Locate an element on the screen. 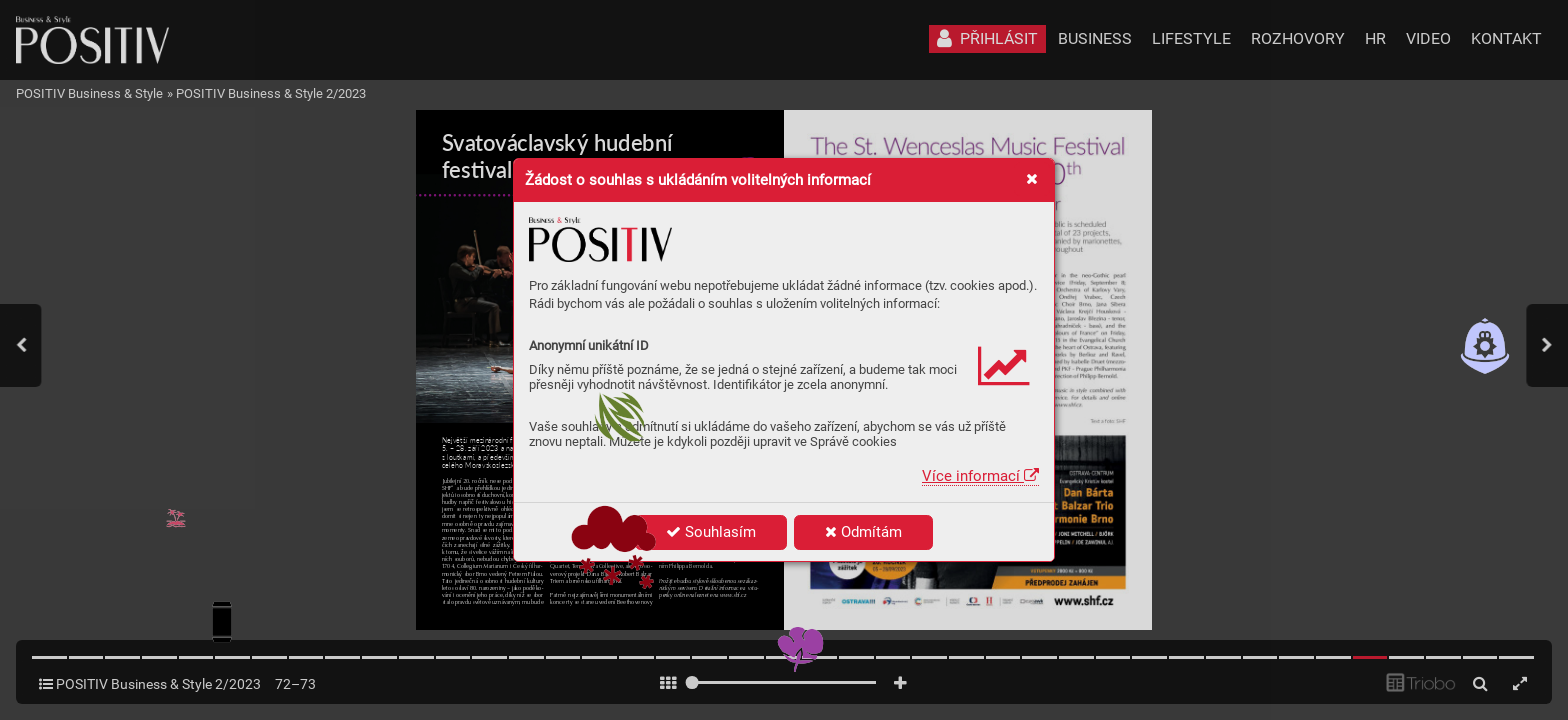  indicates wind or air movement effect is located at coordinates (619, 416).